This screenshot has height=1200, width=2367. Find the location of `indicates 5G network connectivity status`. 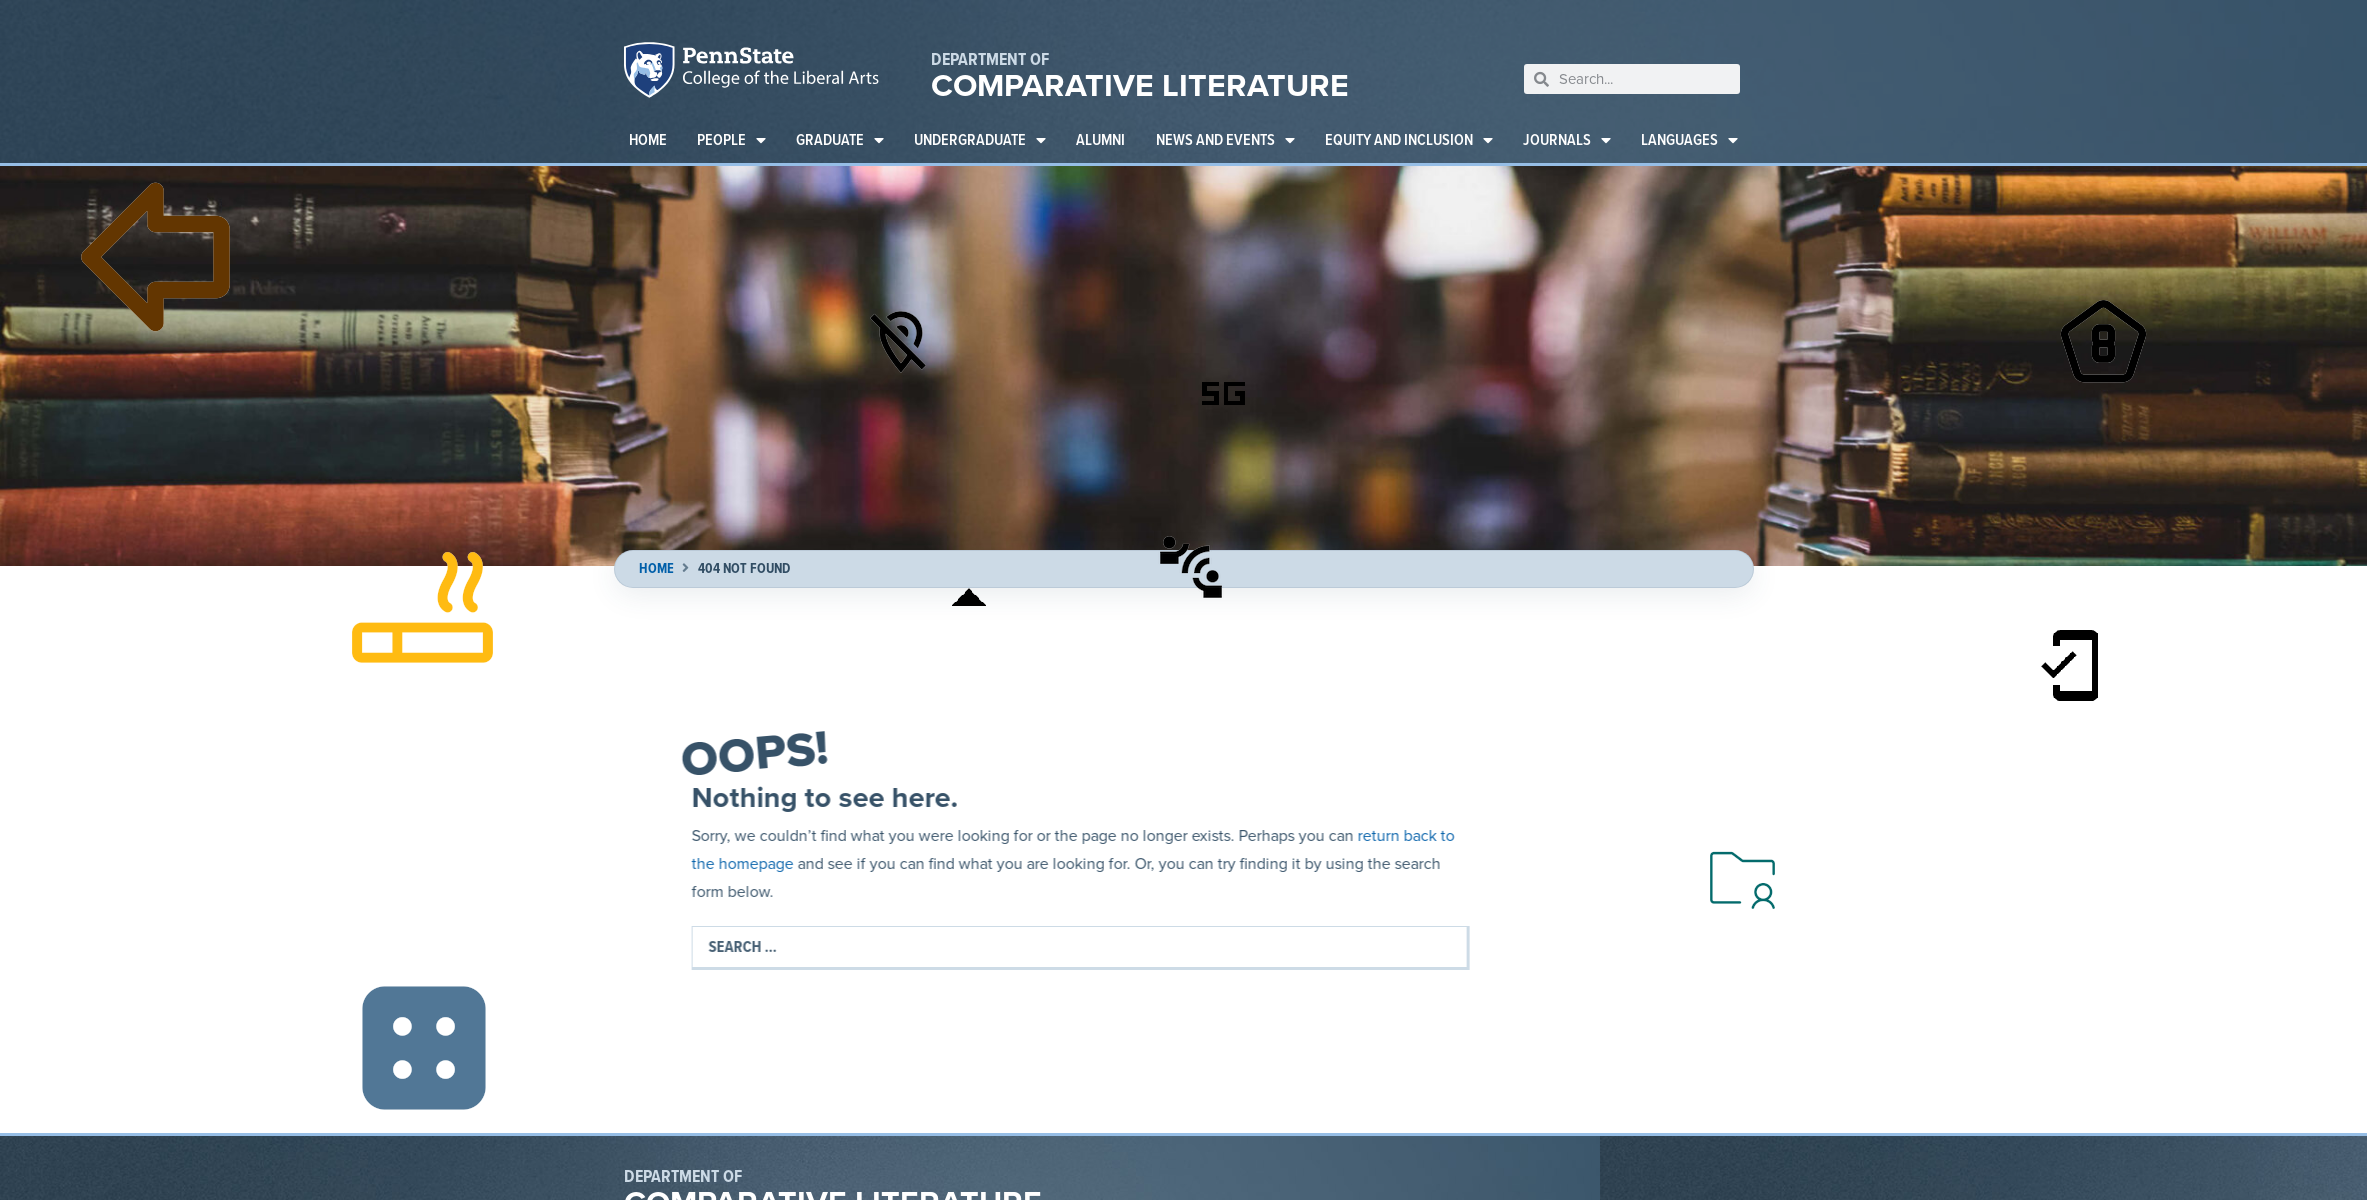

indicates 5G network connectivity status is located at coordinates (1223, 393).